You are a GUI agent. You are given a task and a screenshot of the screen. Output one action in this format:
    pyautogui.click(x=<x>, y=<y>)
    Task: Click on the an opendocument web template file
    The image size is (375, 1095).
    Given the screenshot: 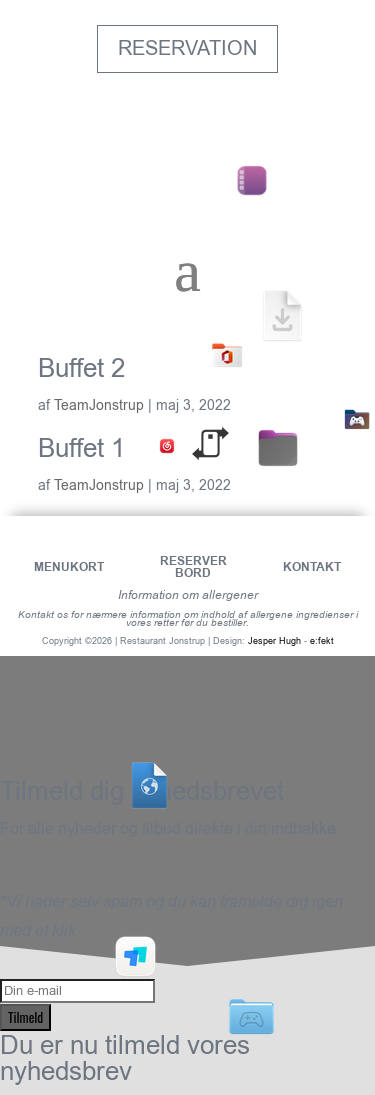 What is the action you would take?
    pyautogui.click(x=149, y=786)
    